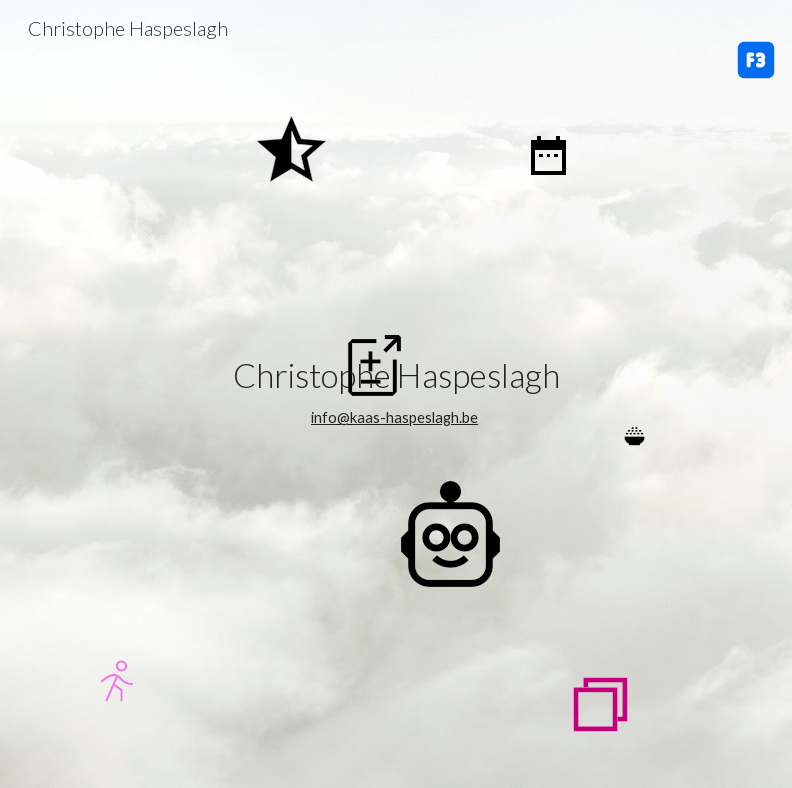 This screenshot has width=792, height=788. I want to click on access AI or chatbot assistant features, so click(450, 537).